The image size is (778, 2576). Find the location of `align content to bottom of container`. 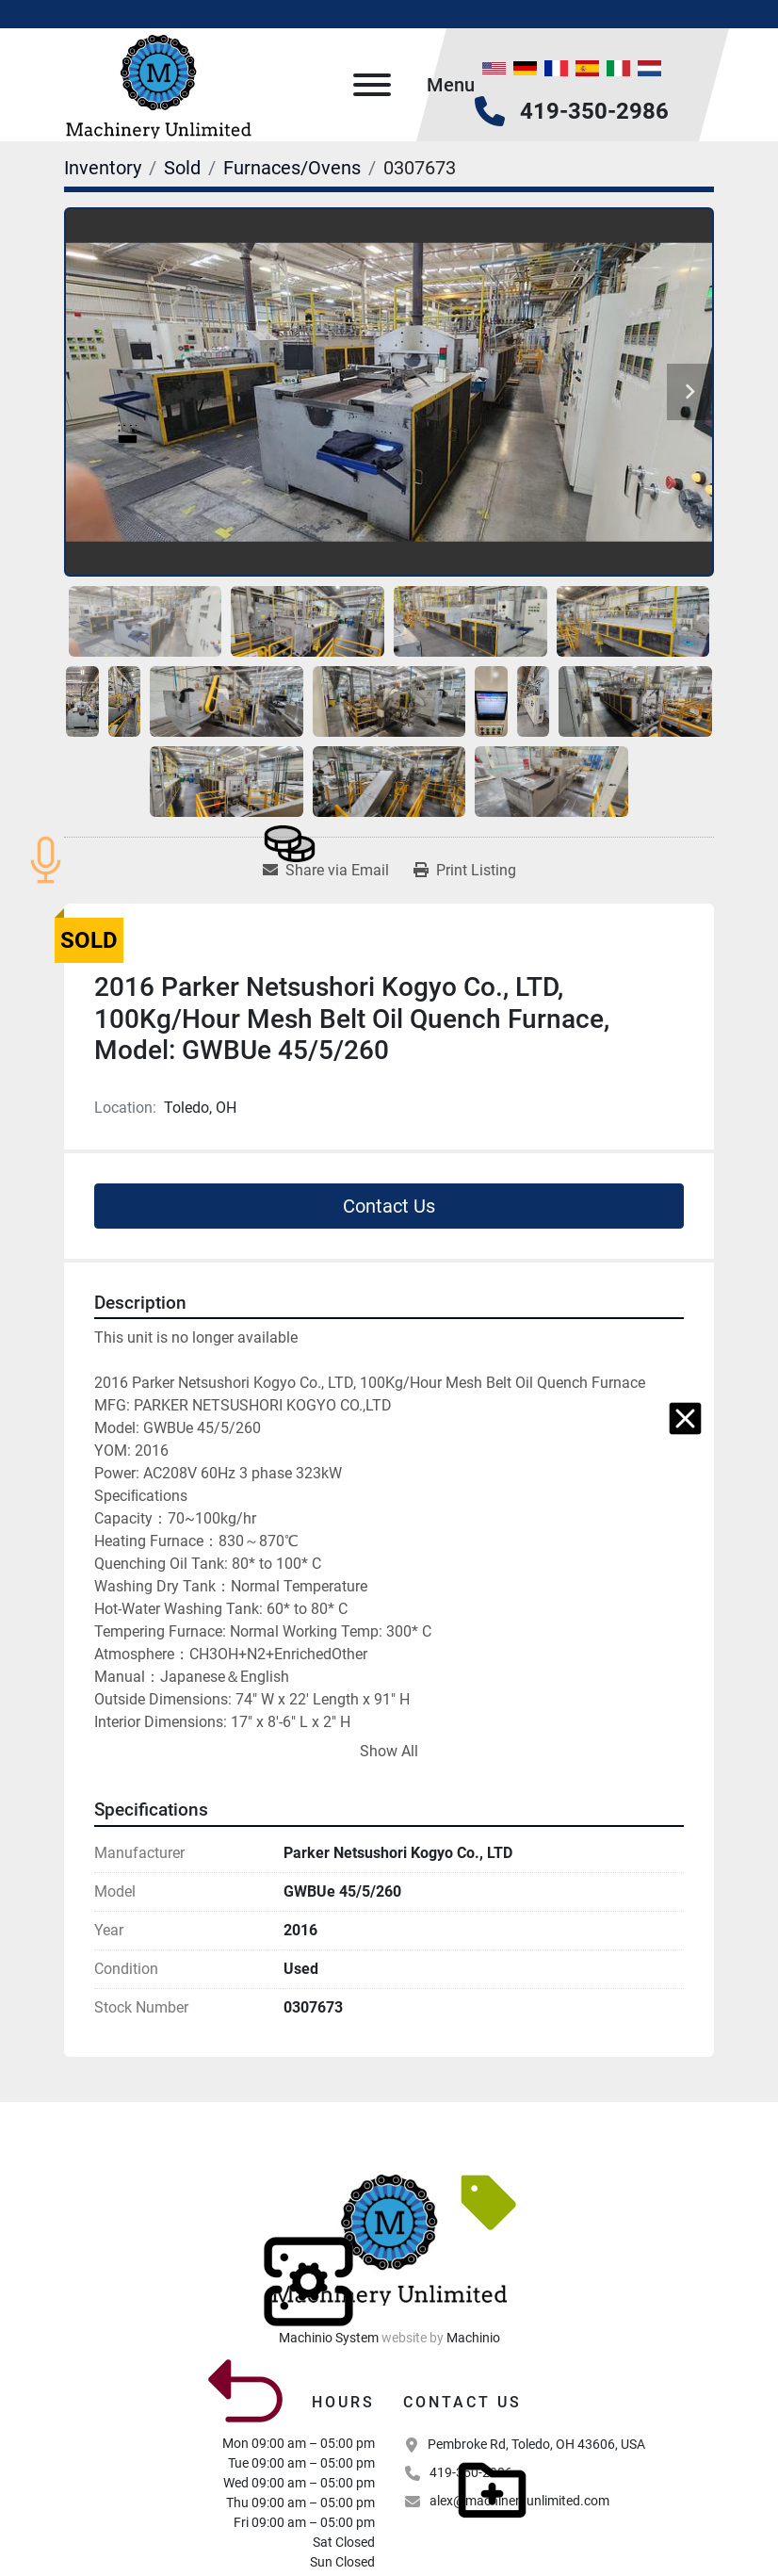

align content to bottom of container is located at coordinates (127, 433).